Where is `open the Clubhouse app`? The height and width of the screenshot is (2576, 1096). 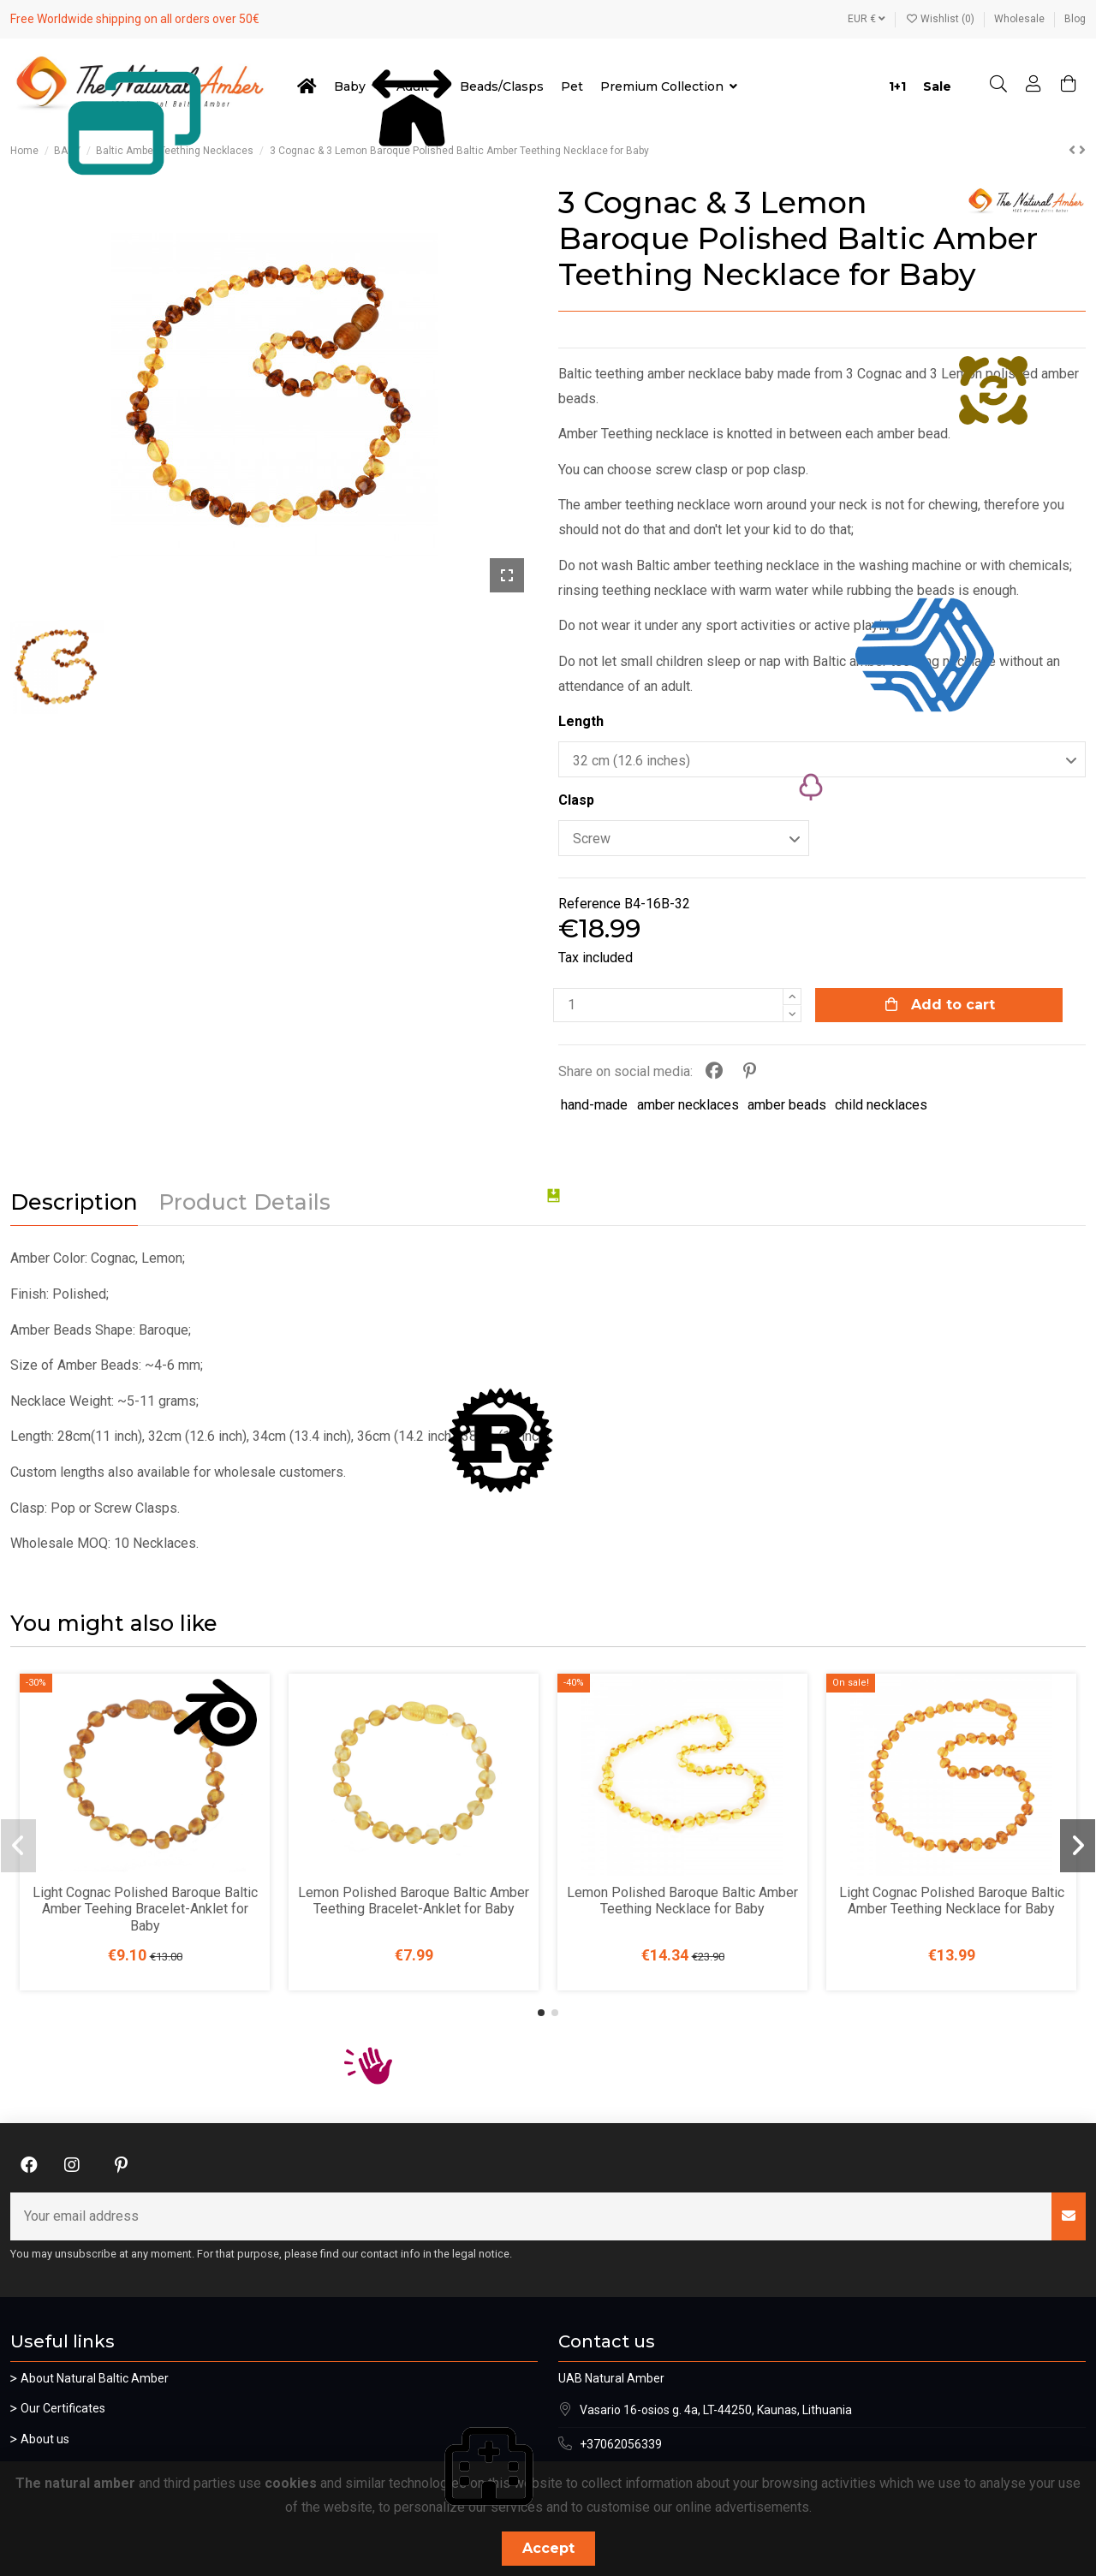
open the Clubhouse app is located at coordinates (368, 2066).